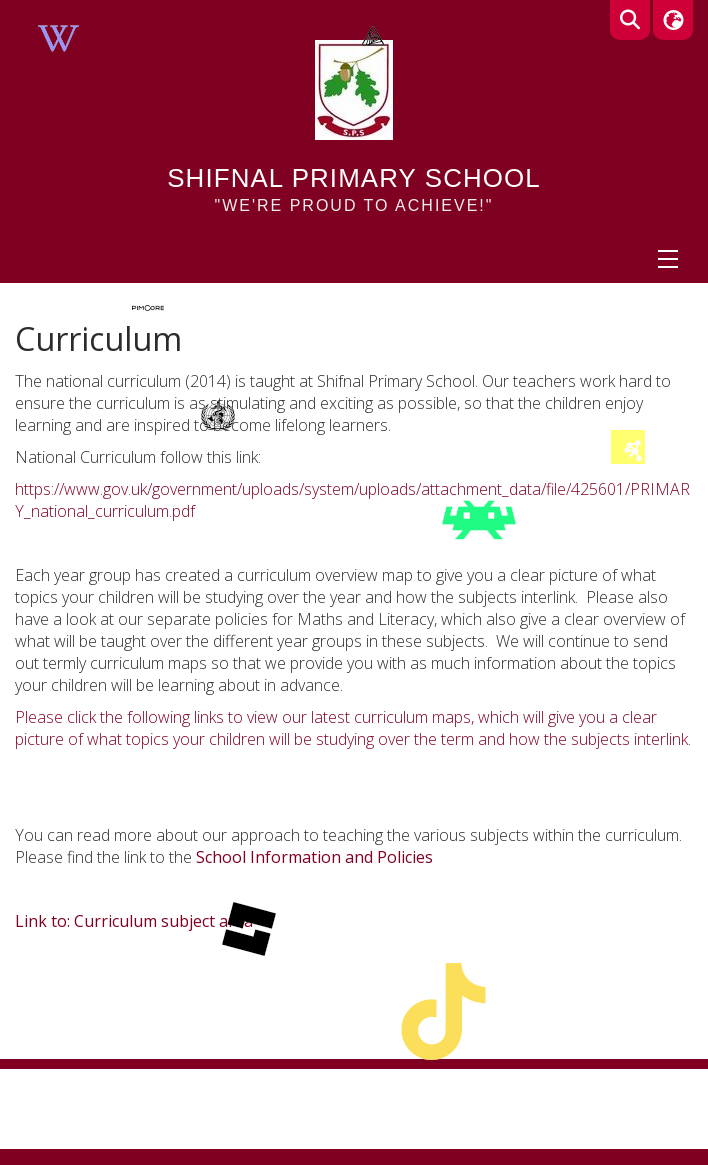  What do you see at coordinates (628, 447) in the screenshot?
I see `cytoscape.js library logo` at bounding box center [628, 447].